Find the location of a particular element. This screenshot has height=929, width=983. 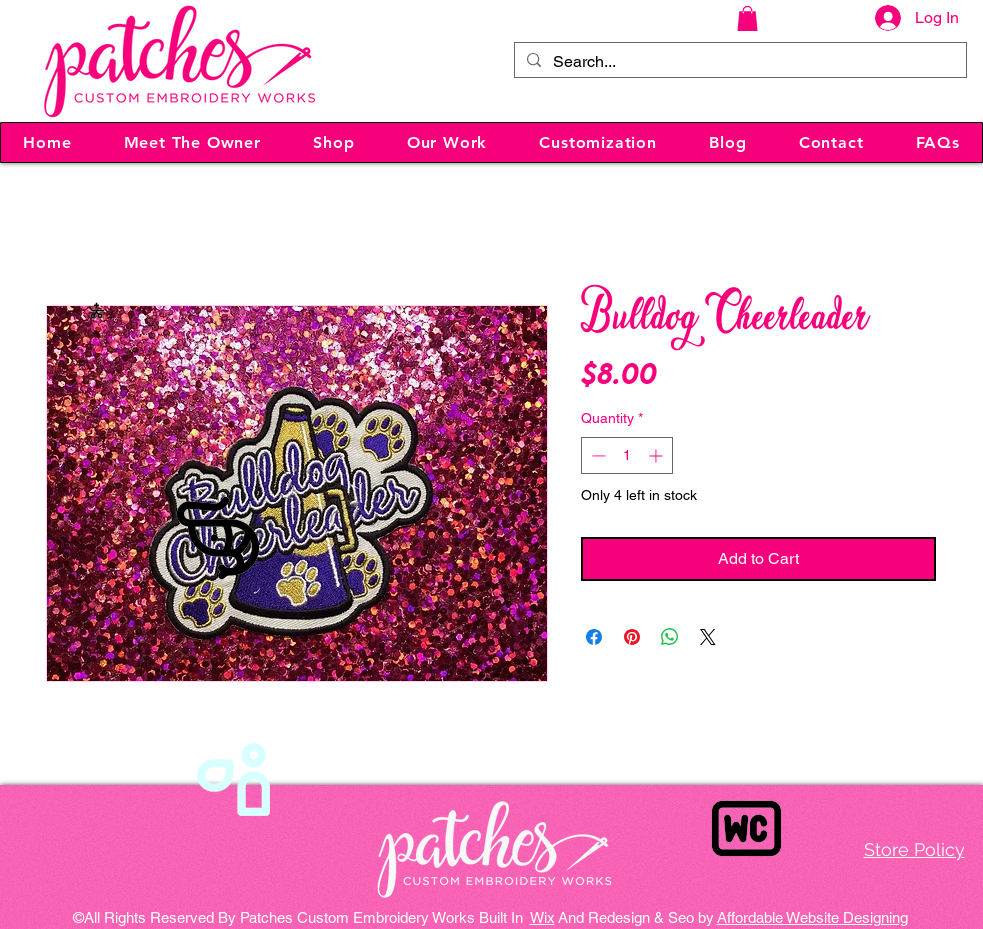

indicates restroom or water closet location is located at coordinates (746, 828).